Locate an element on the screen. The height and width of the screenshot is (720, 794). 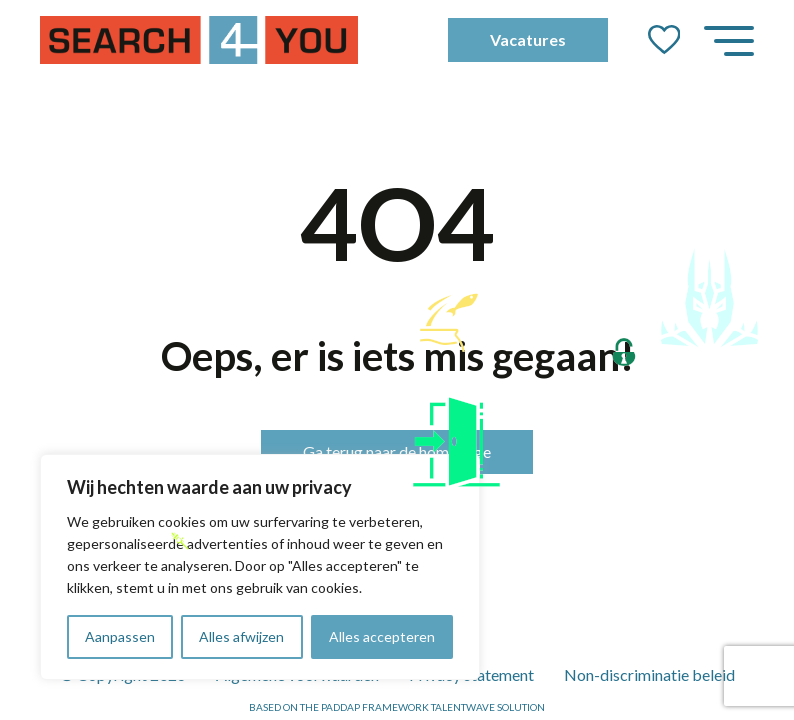
indicates an item or character has escaped is located at coordinates (450, 322).